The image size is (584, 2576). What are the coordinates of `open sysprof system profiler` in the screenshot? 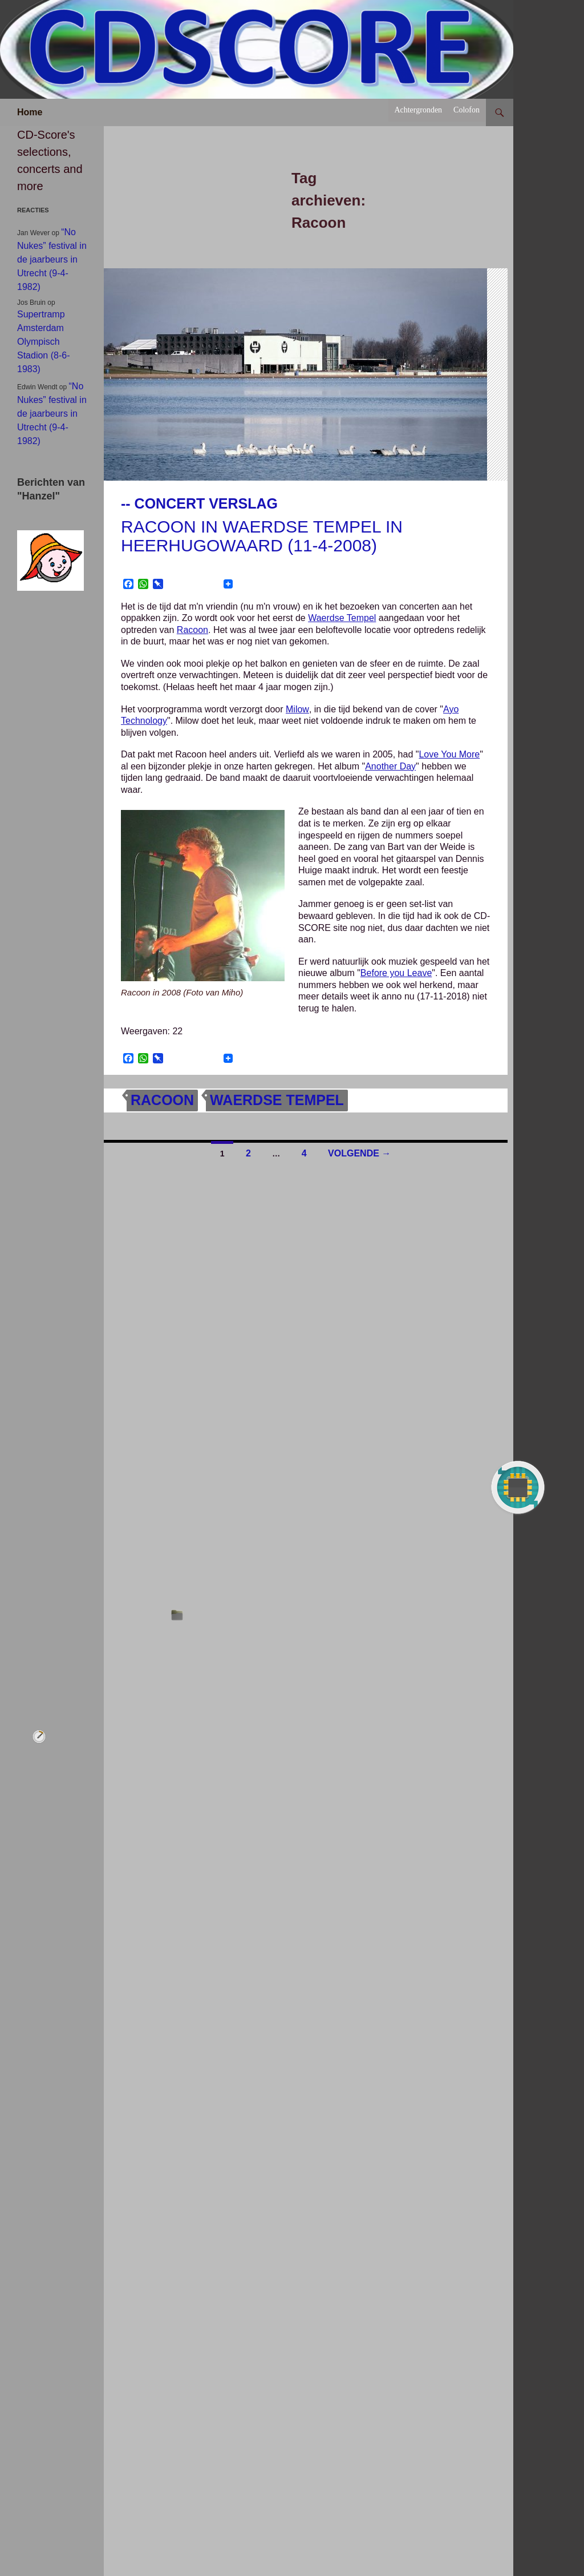 It's located at (39, 1736).